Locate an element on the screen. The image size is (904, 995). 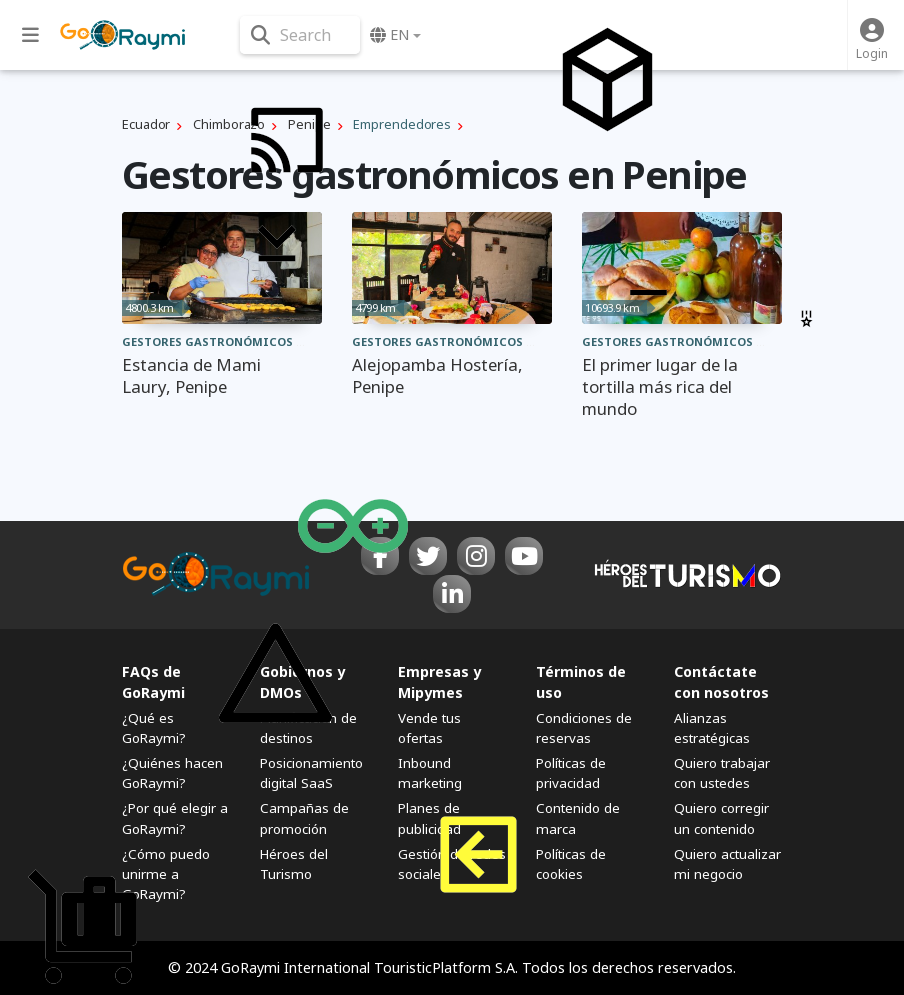
remove or subtract an item is located at coordinates (648, 292).